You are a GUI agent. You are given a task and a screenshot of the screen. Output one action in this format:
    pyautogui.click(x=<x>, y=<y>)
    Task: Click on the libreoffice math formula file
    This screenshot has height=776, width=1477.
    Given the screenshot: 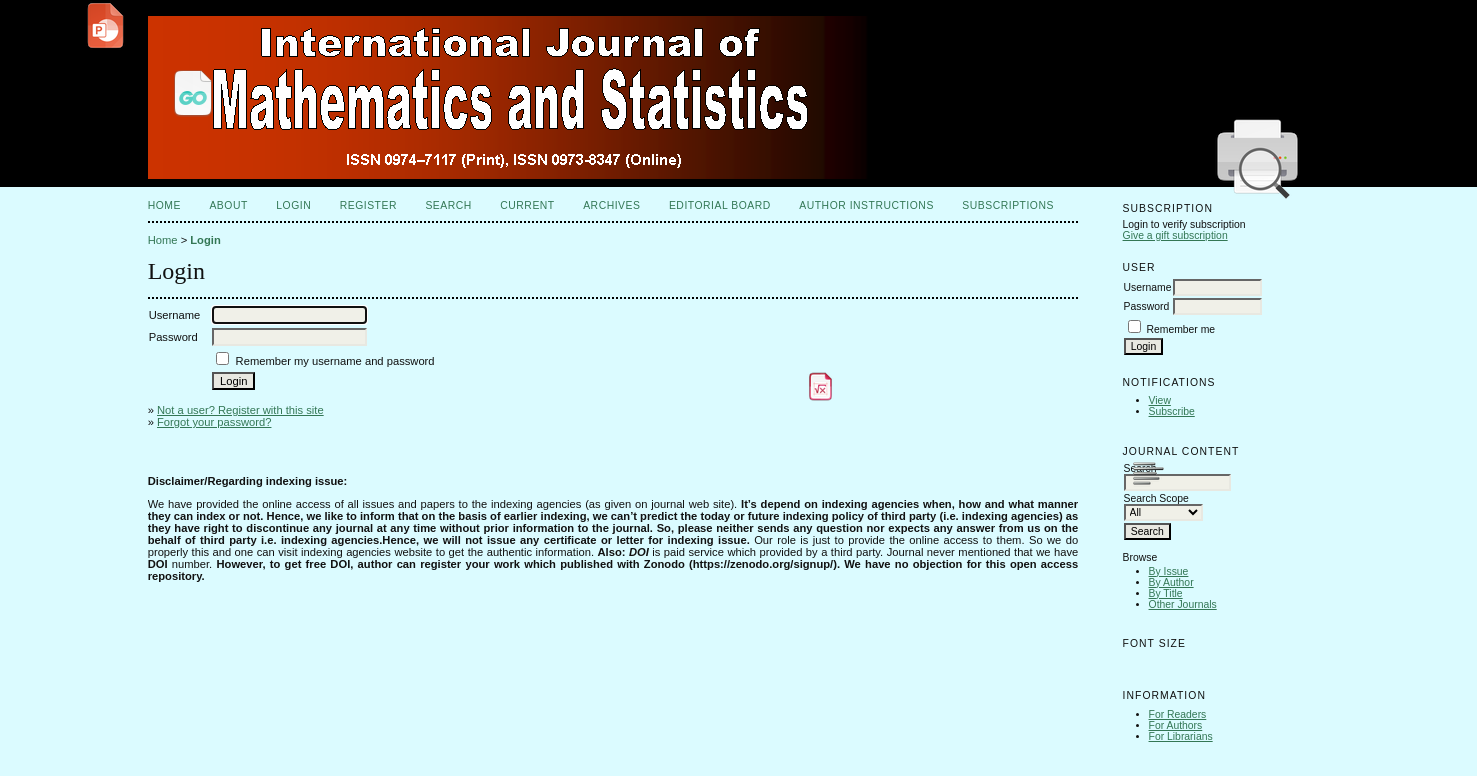 What is the action you would take?
    pyautogui.click(x=820, y=386)
    